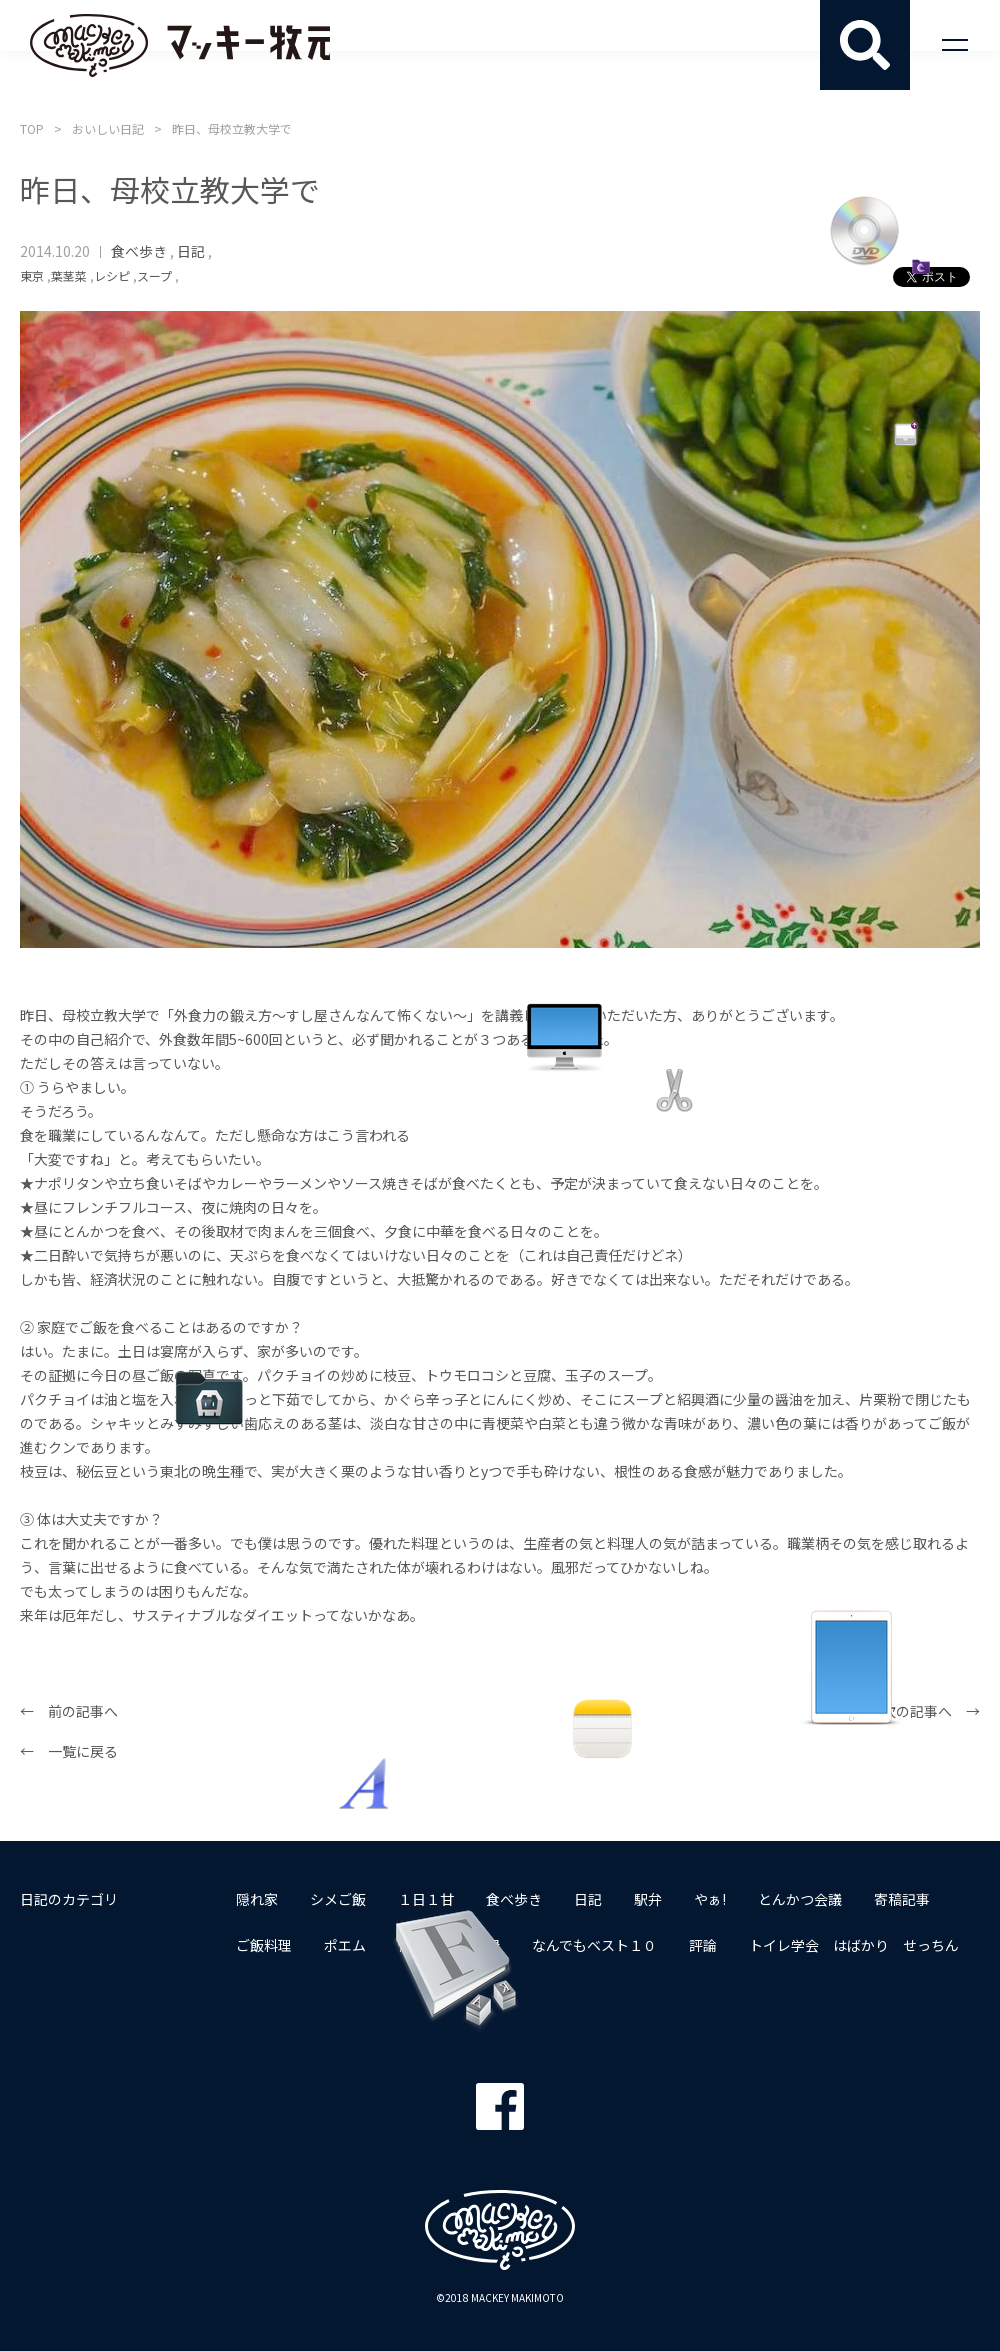  I want to click on open the notes app, so click(602, 1728).